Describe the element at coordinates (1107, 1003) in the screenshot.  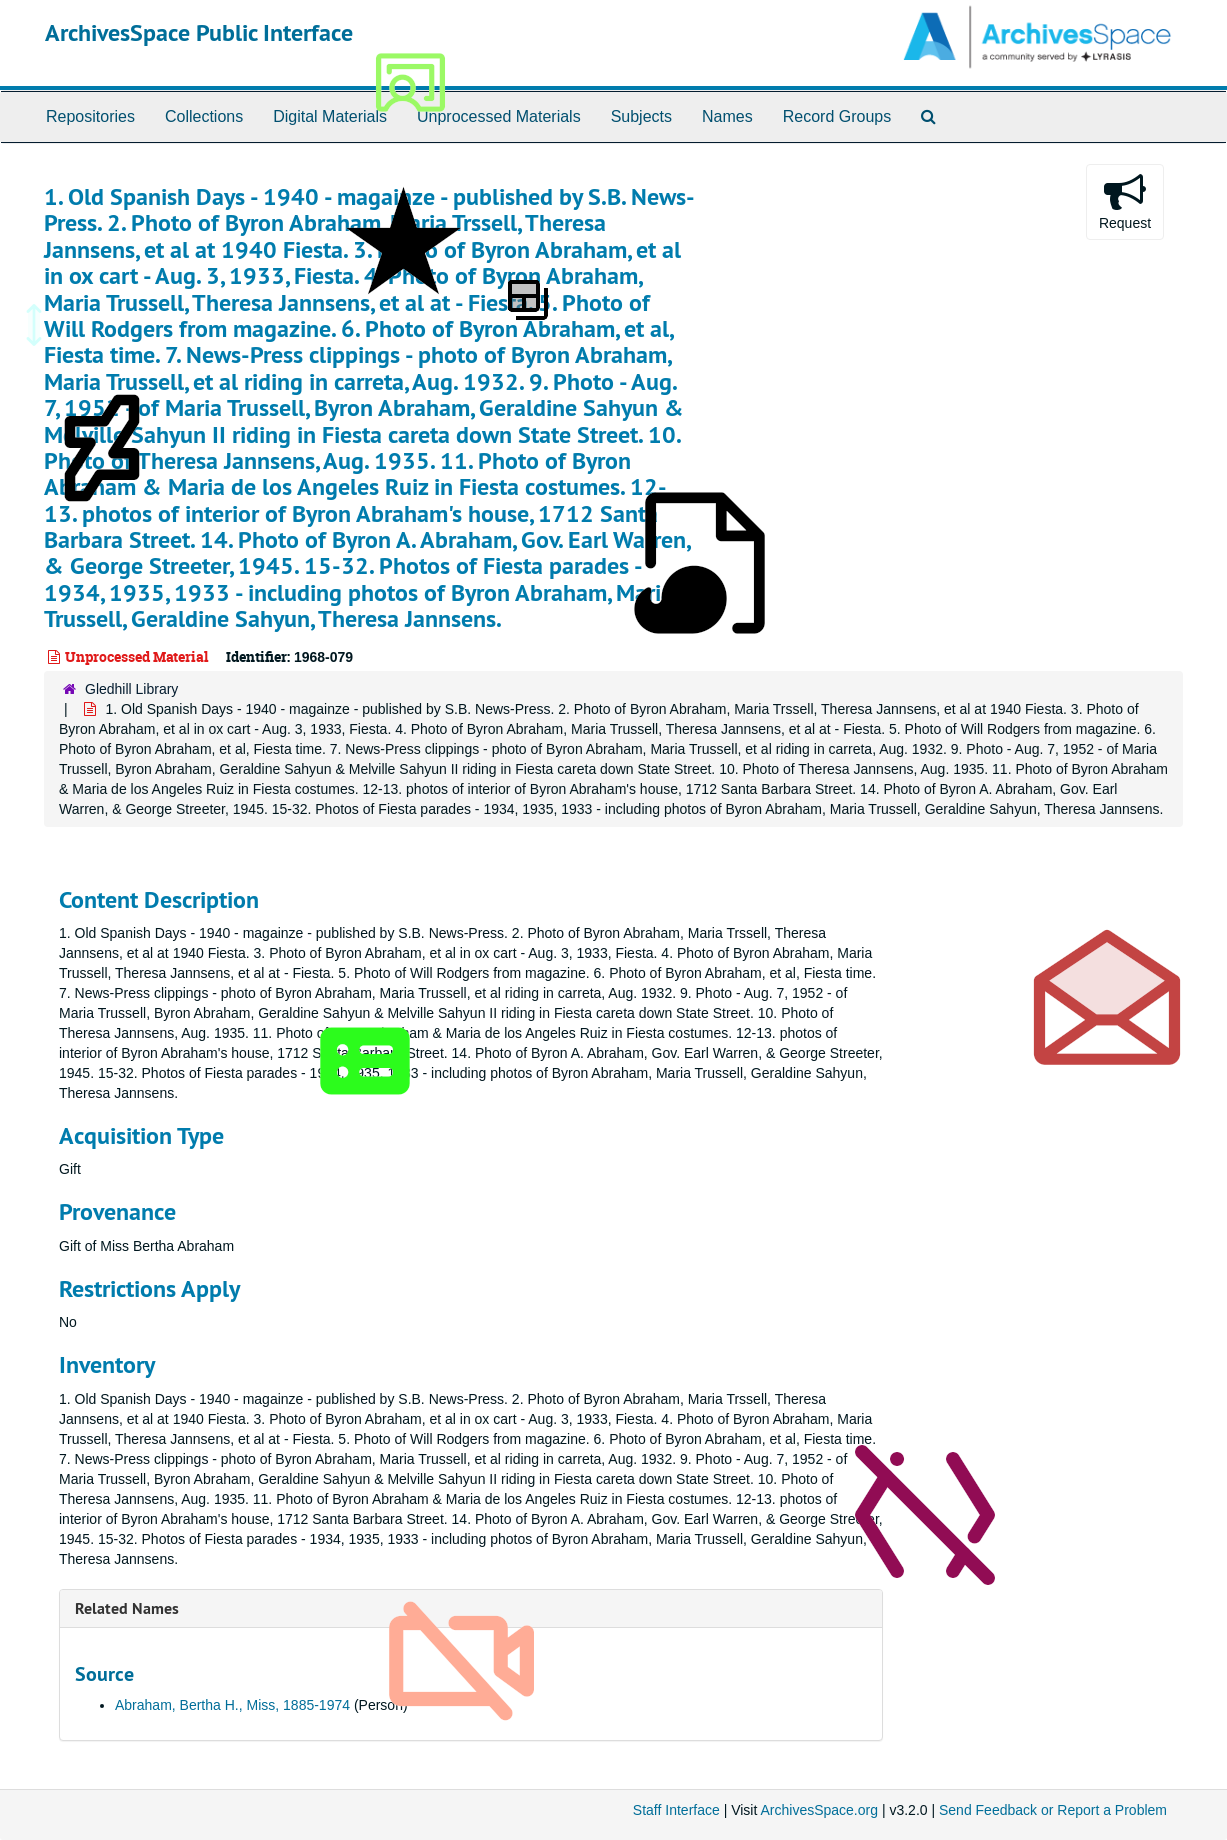
I see `view an opened or read email` at that location.